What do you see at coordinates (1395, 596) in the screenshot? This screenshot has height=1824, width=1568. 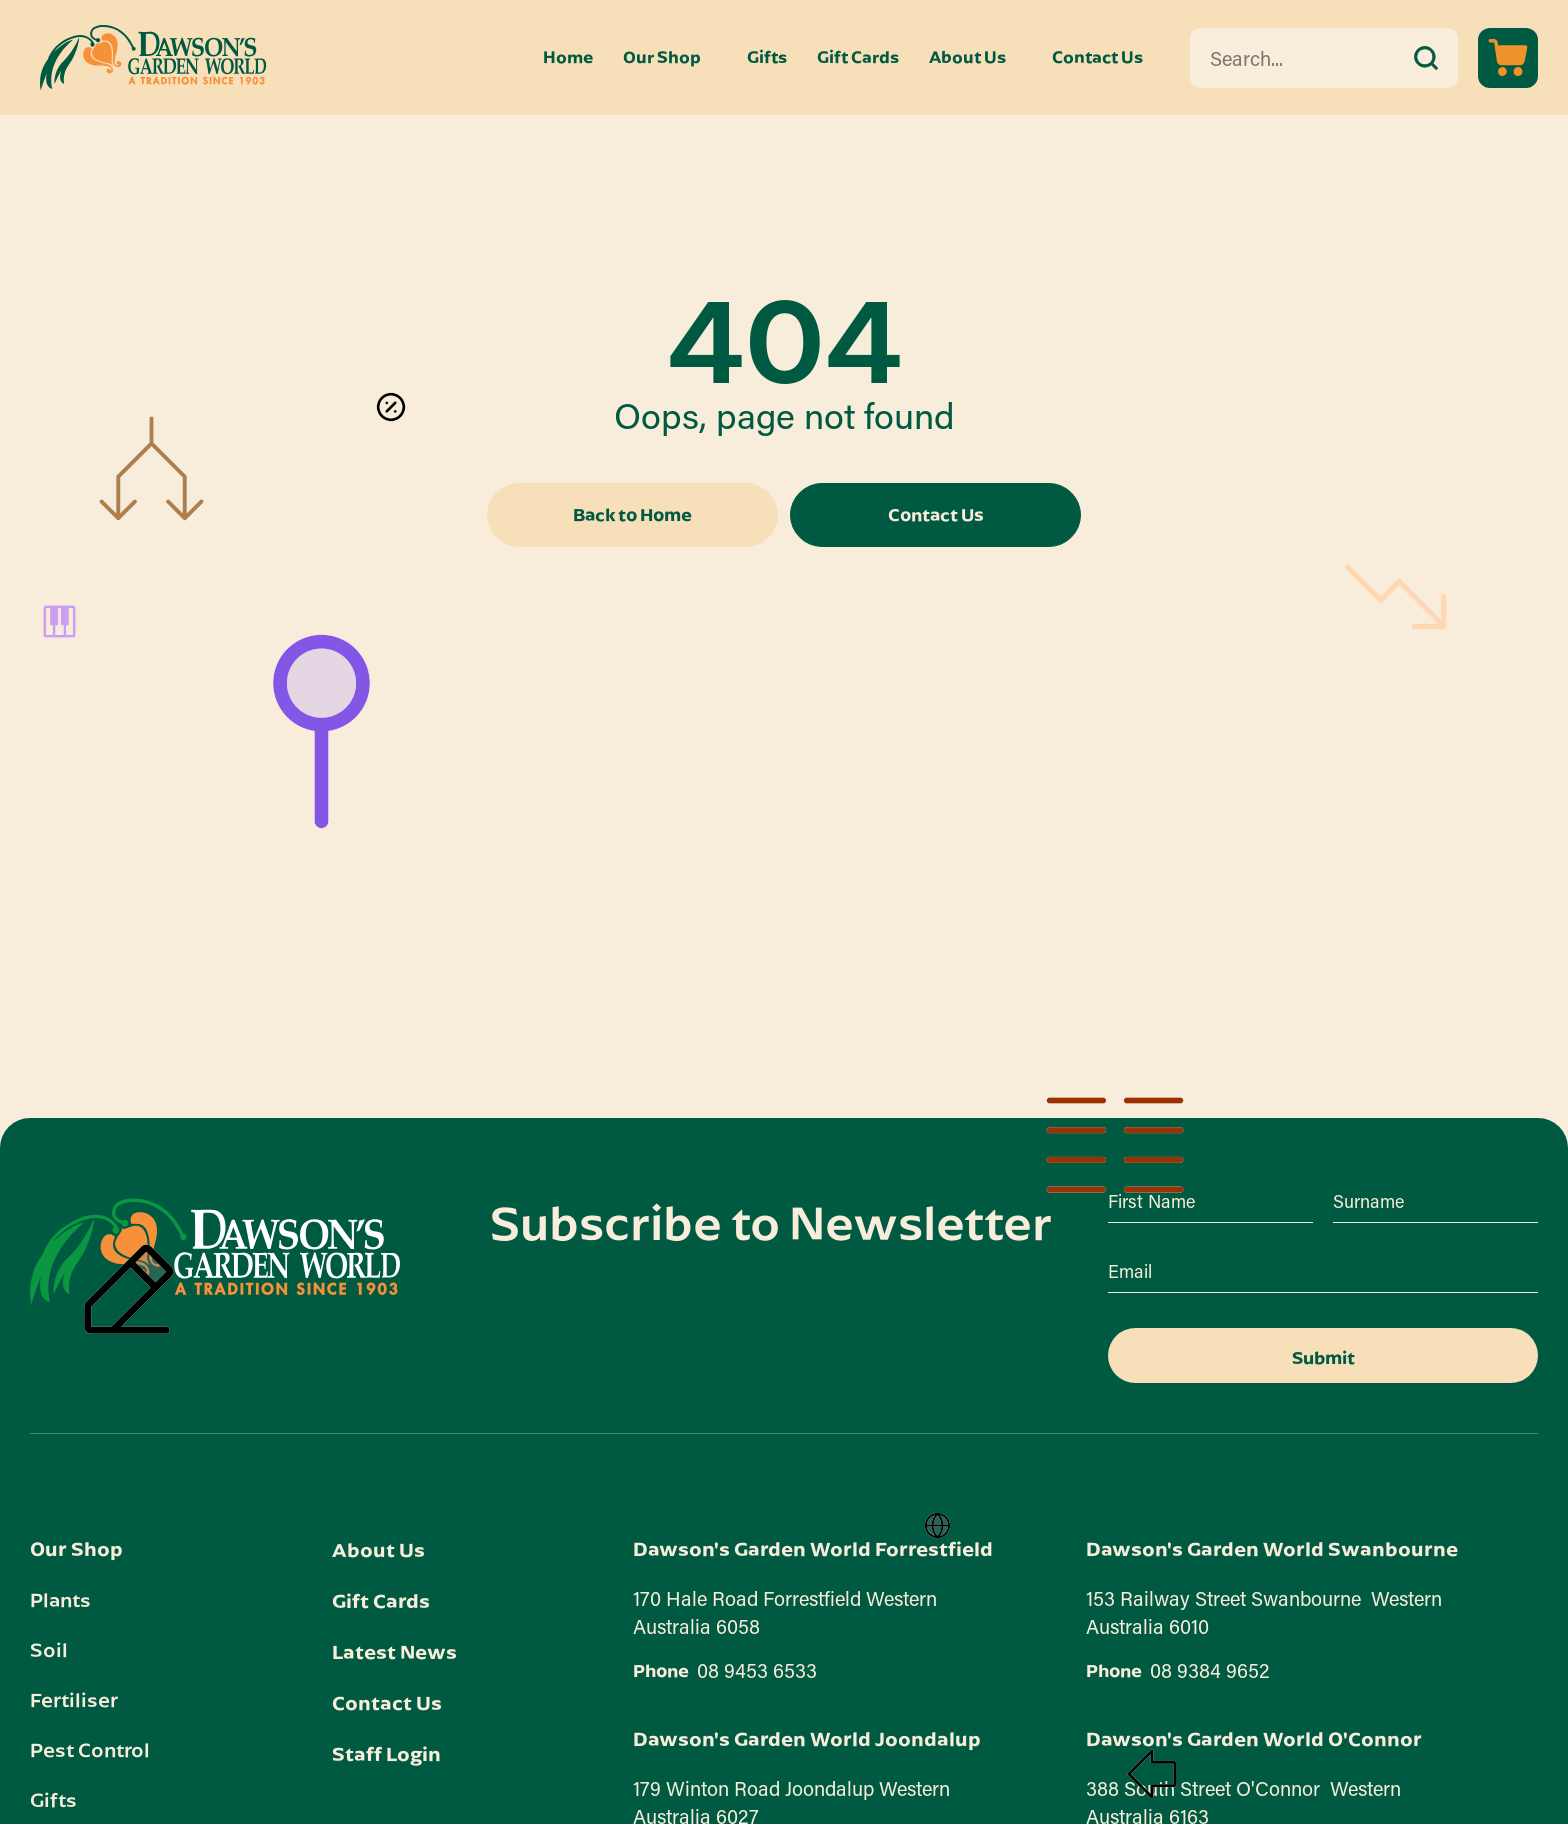 I see `indicates a downward trend or decline in metrics` at bounding box center [1395, 596].